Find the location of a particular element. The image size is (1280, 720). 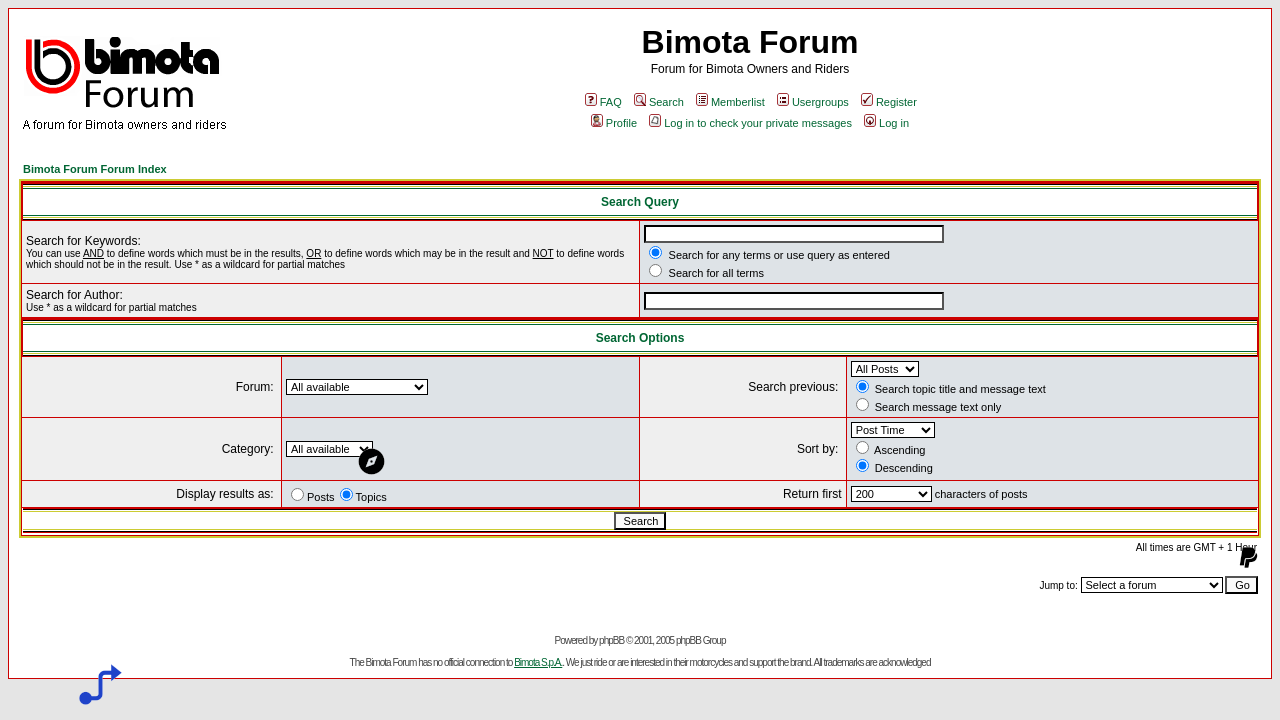

get directions to a destination is located at coordinates (100, 685).